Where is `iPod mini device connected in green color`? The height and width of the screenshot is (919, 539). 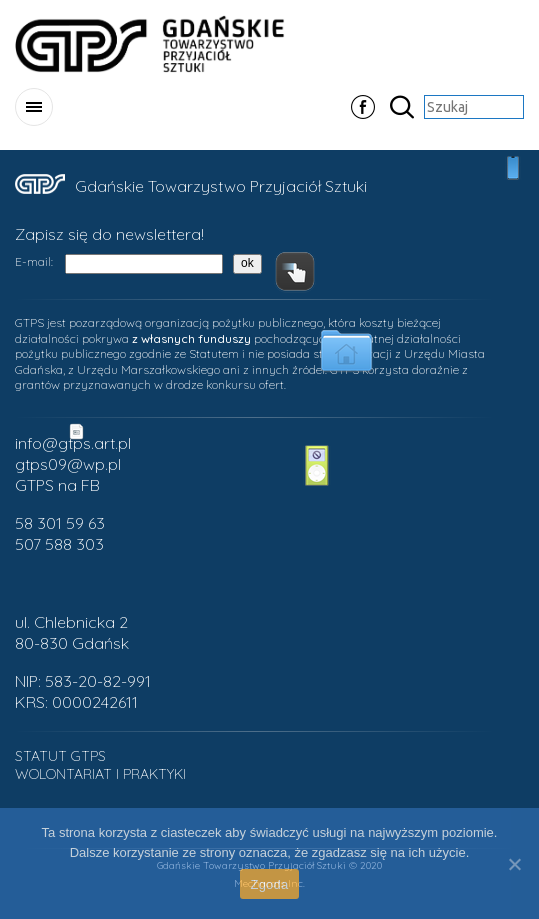 iPod mini device connected in green color is located at coordinates (316, 465).